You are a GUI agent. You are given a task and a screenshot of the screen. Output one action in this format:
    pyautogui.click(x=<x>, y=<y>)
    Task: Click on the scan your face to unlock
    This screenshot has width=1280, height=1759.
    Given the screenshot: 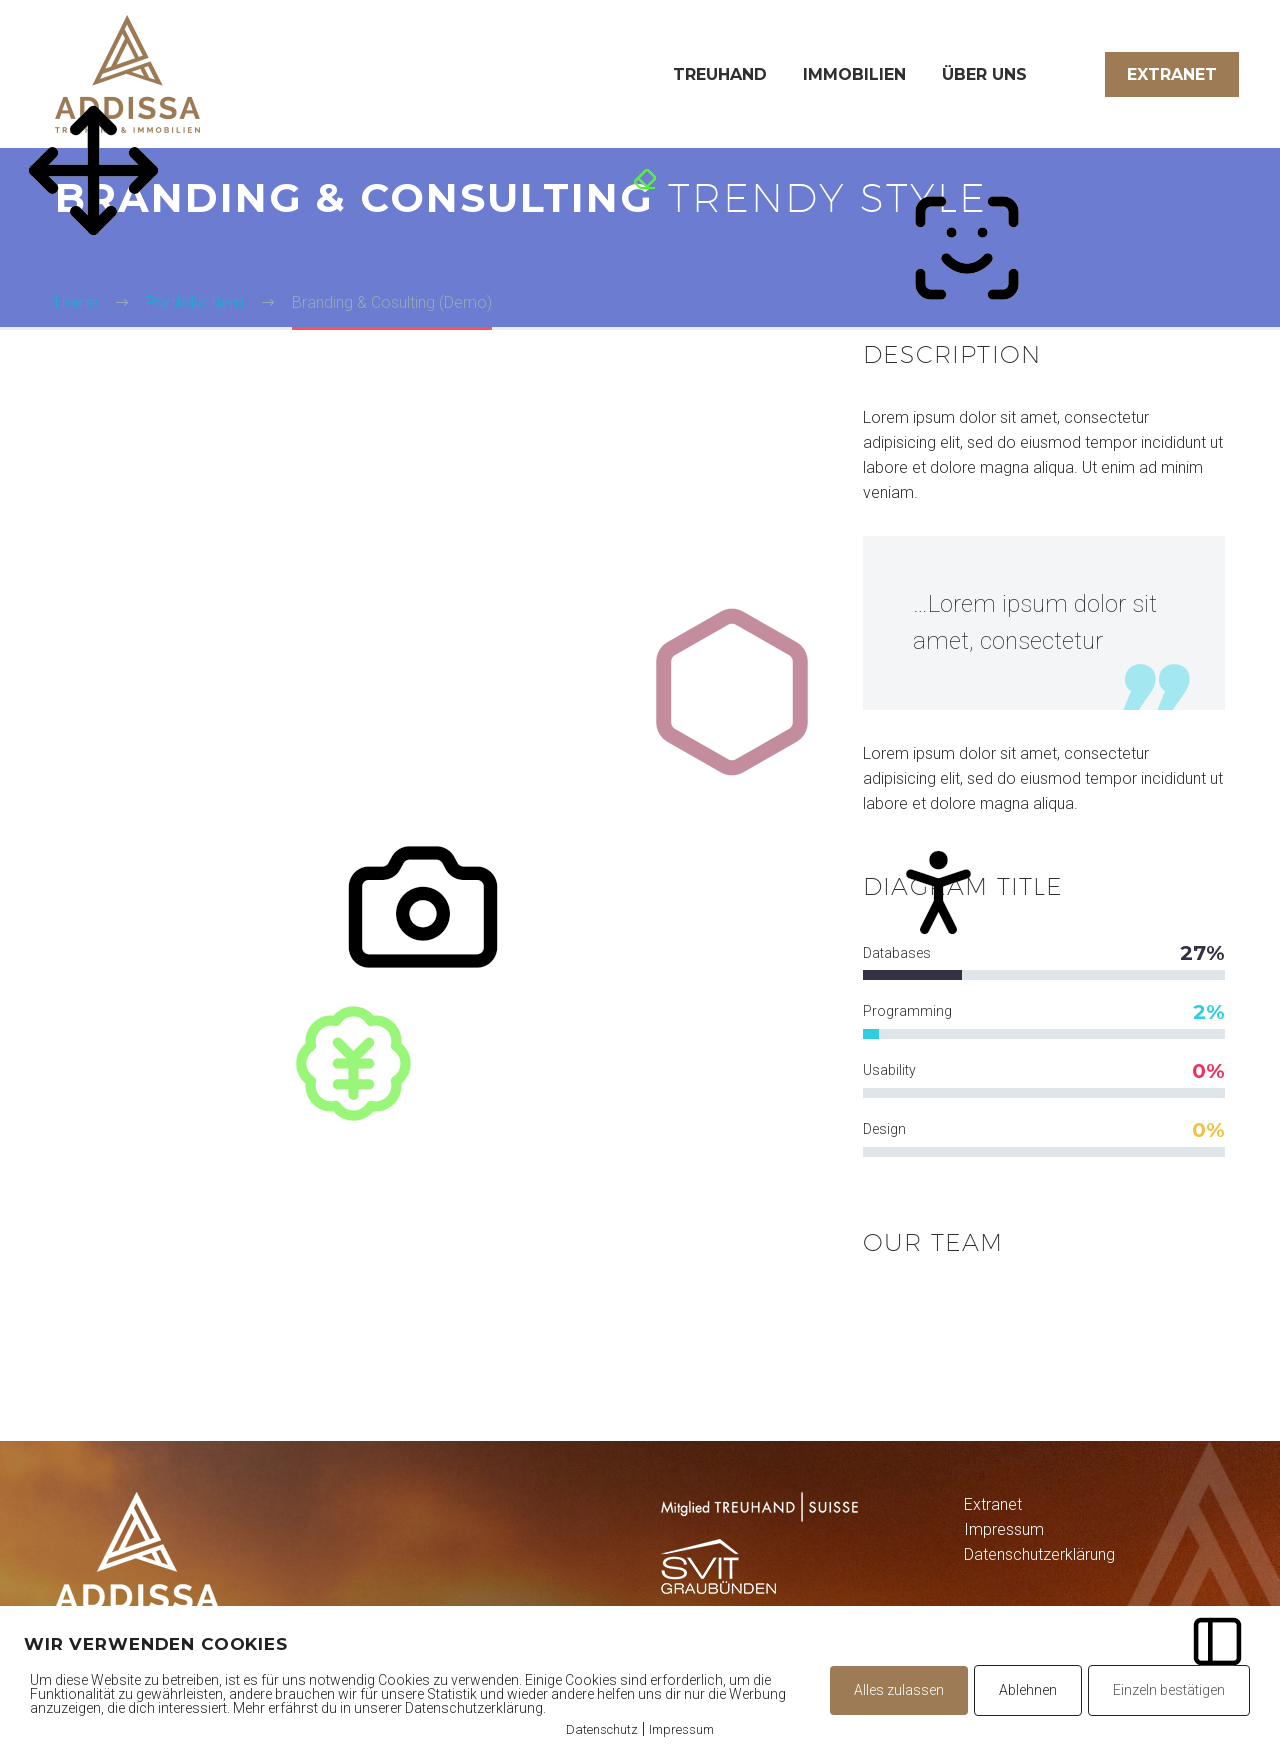 What is the action you would take?
    pyautogui.click(x=967, y=248)
    